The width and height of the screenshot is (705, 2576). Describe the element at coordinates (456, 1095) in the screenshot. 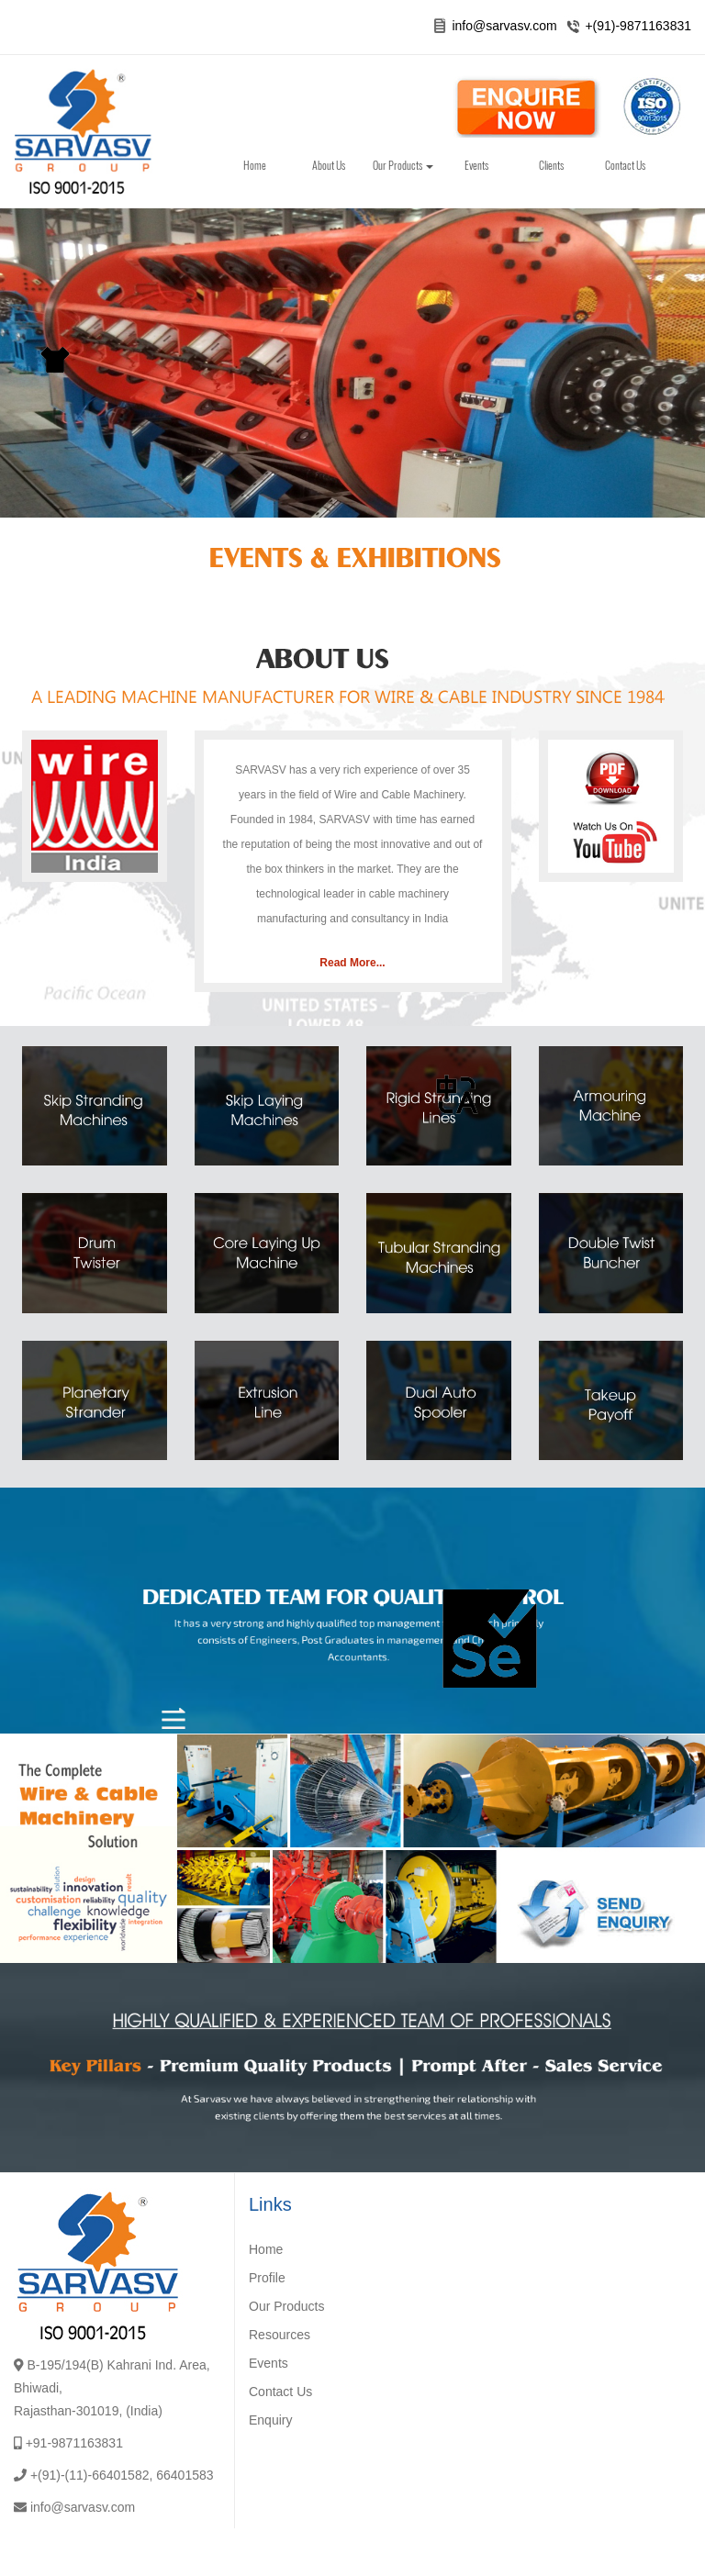

I see `translate text to another language` at that location.